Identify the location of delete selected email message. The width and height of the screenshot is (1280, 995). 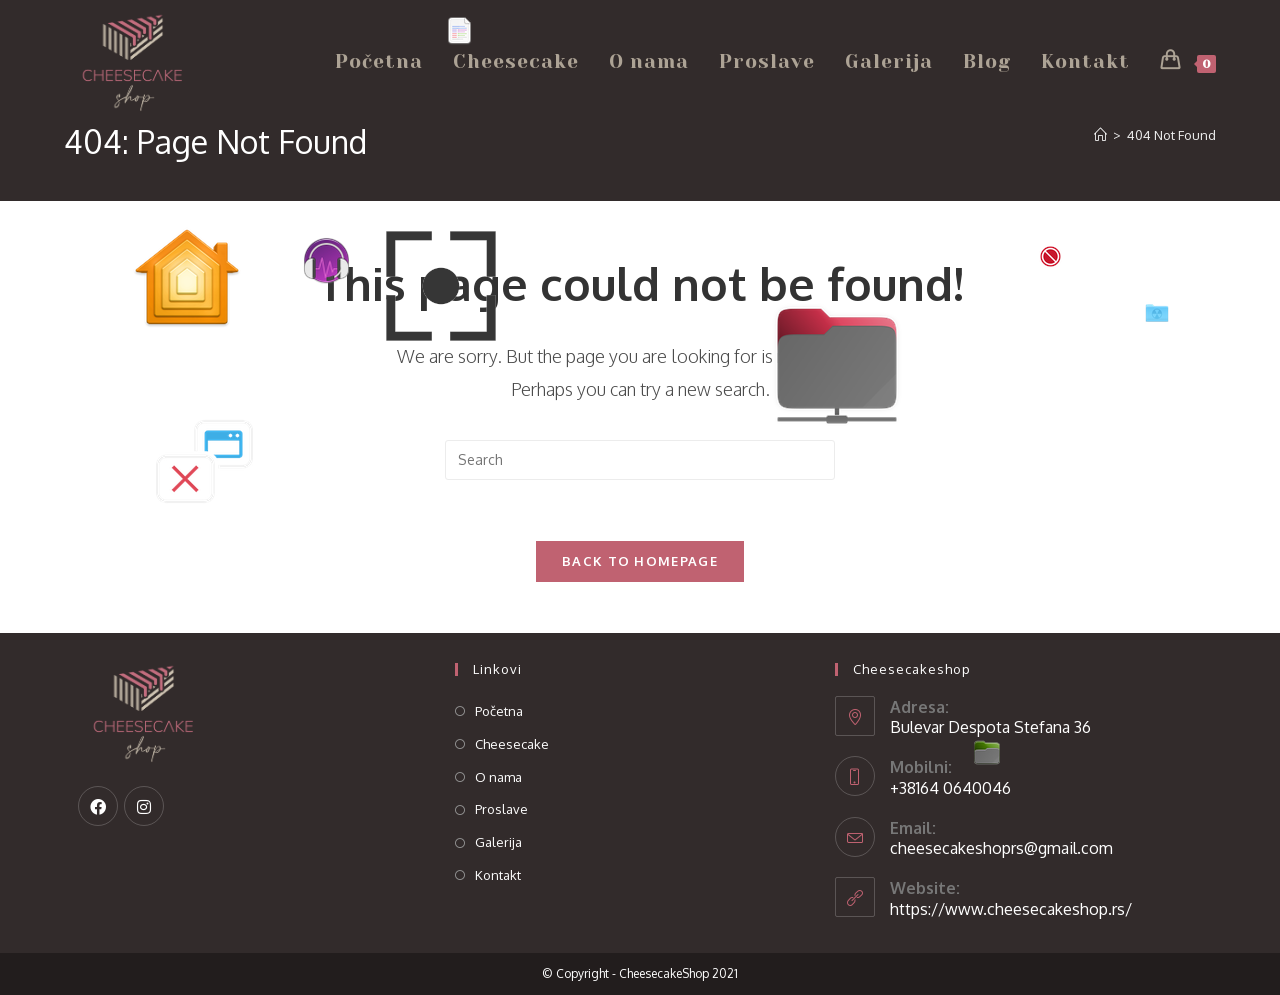
(1050, 256).